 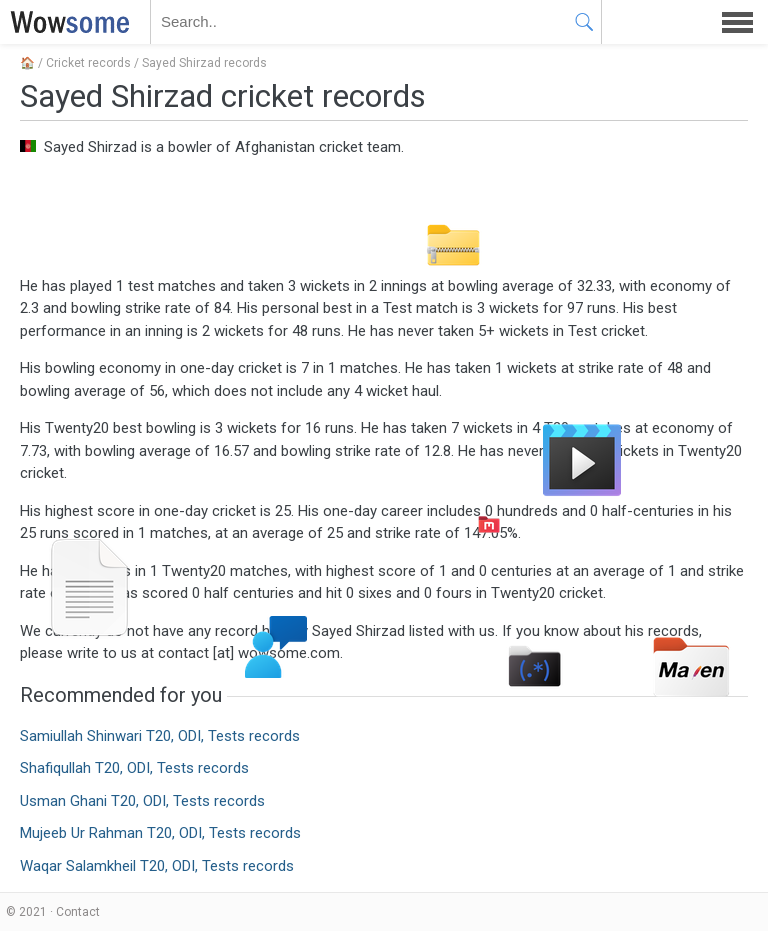 What do you see at coordinates (489, 525) in the screenshot?
I see `folder containing Quixel Megascans assets` at bounding box center [489, 525].